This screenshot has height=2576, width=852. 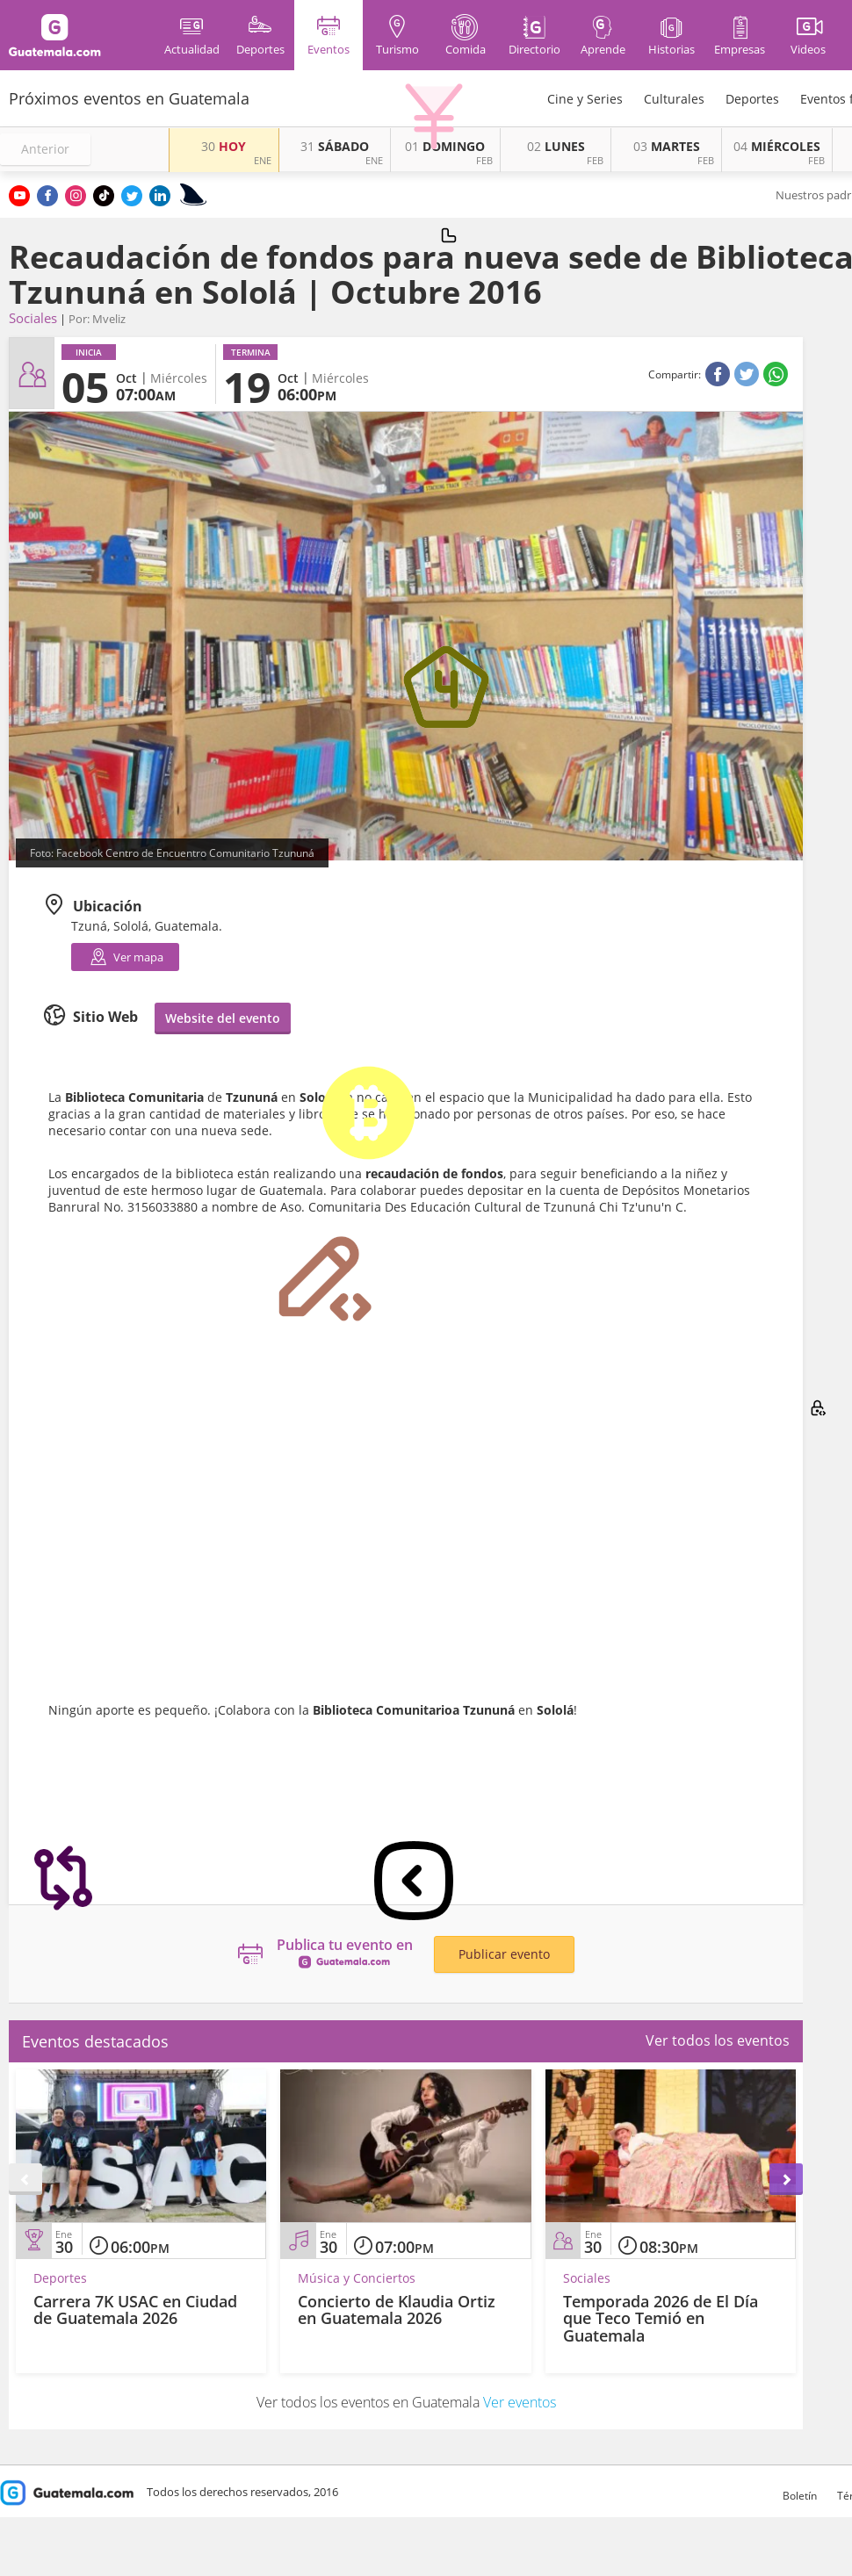 I want to click on compare branches or commits in version control, so click(x=63, y=1878).